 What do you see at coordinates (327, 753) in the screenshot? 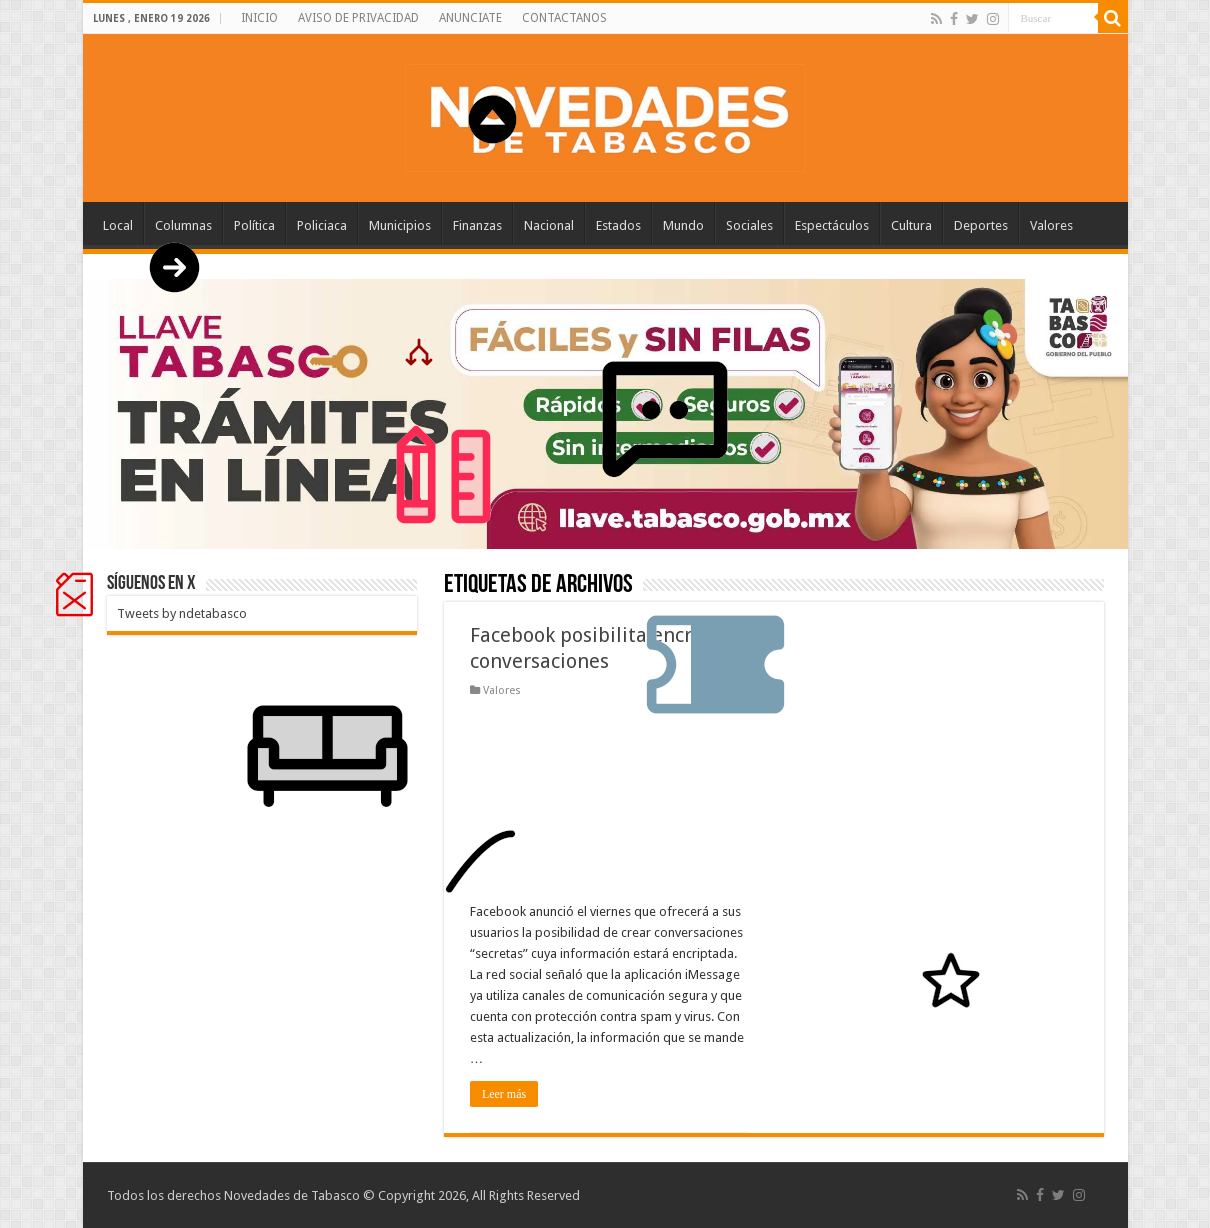
I see `browse furniture or home decor items` at bounding box center [327, 753].